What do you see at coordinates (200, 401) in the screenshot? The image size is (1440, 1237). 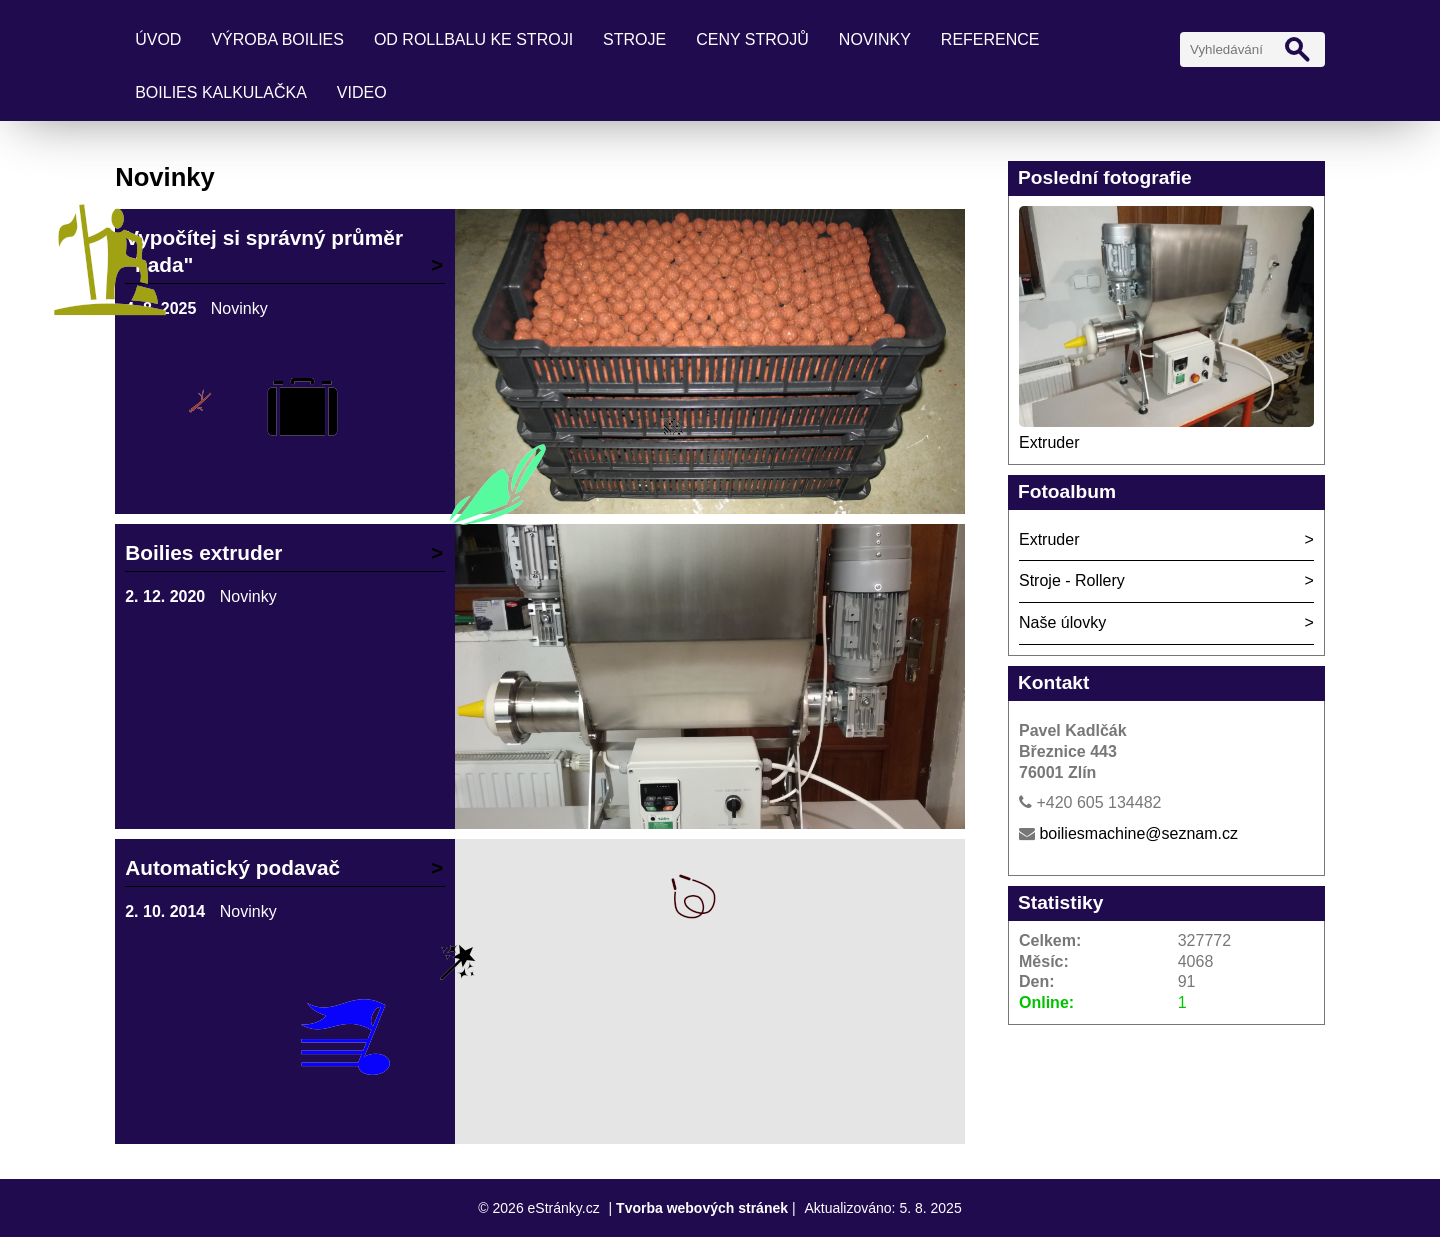 I see `wooden stick or branch resource item` at bounding box center [200, 401].